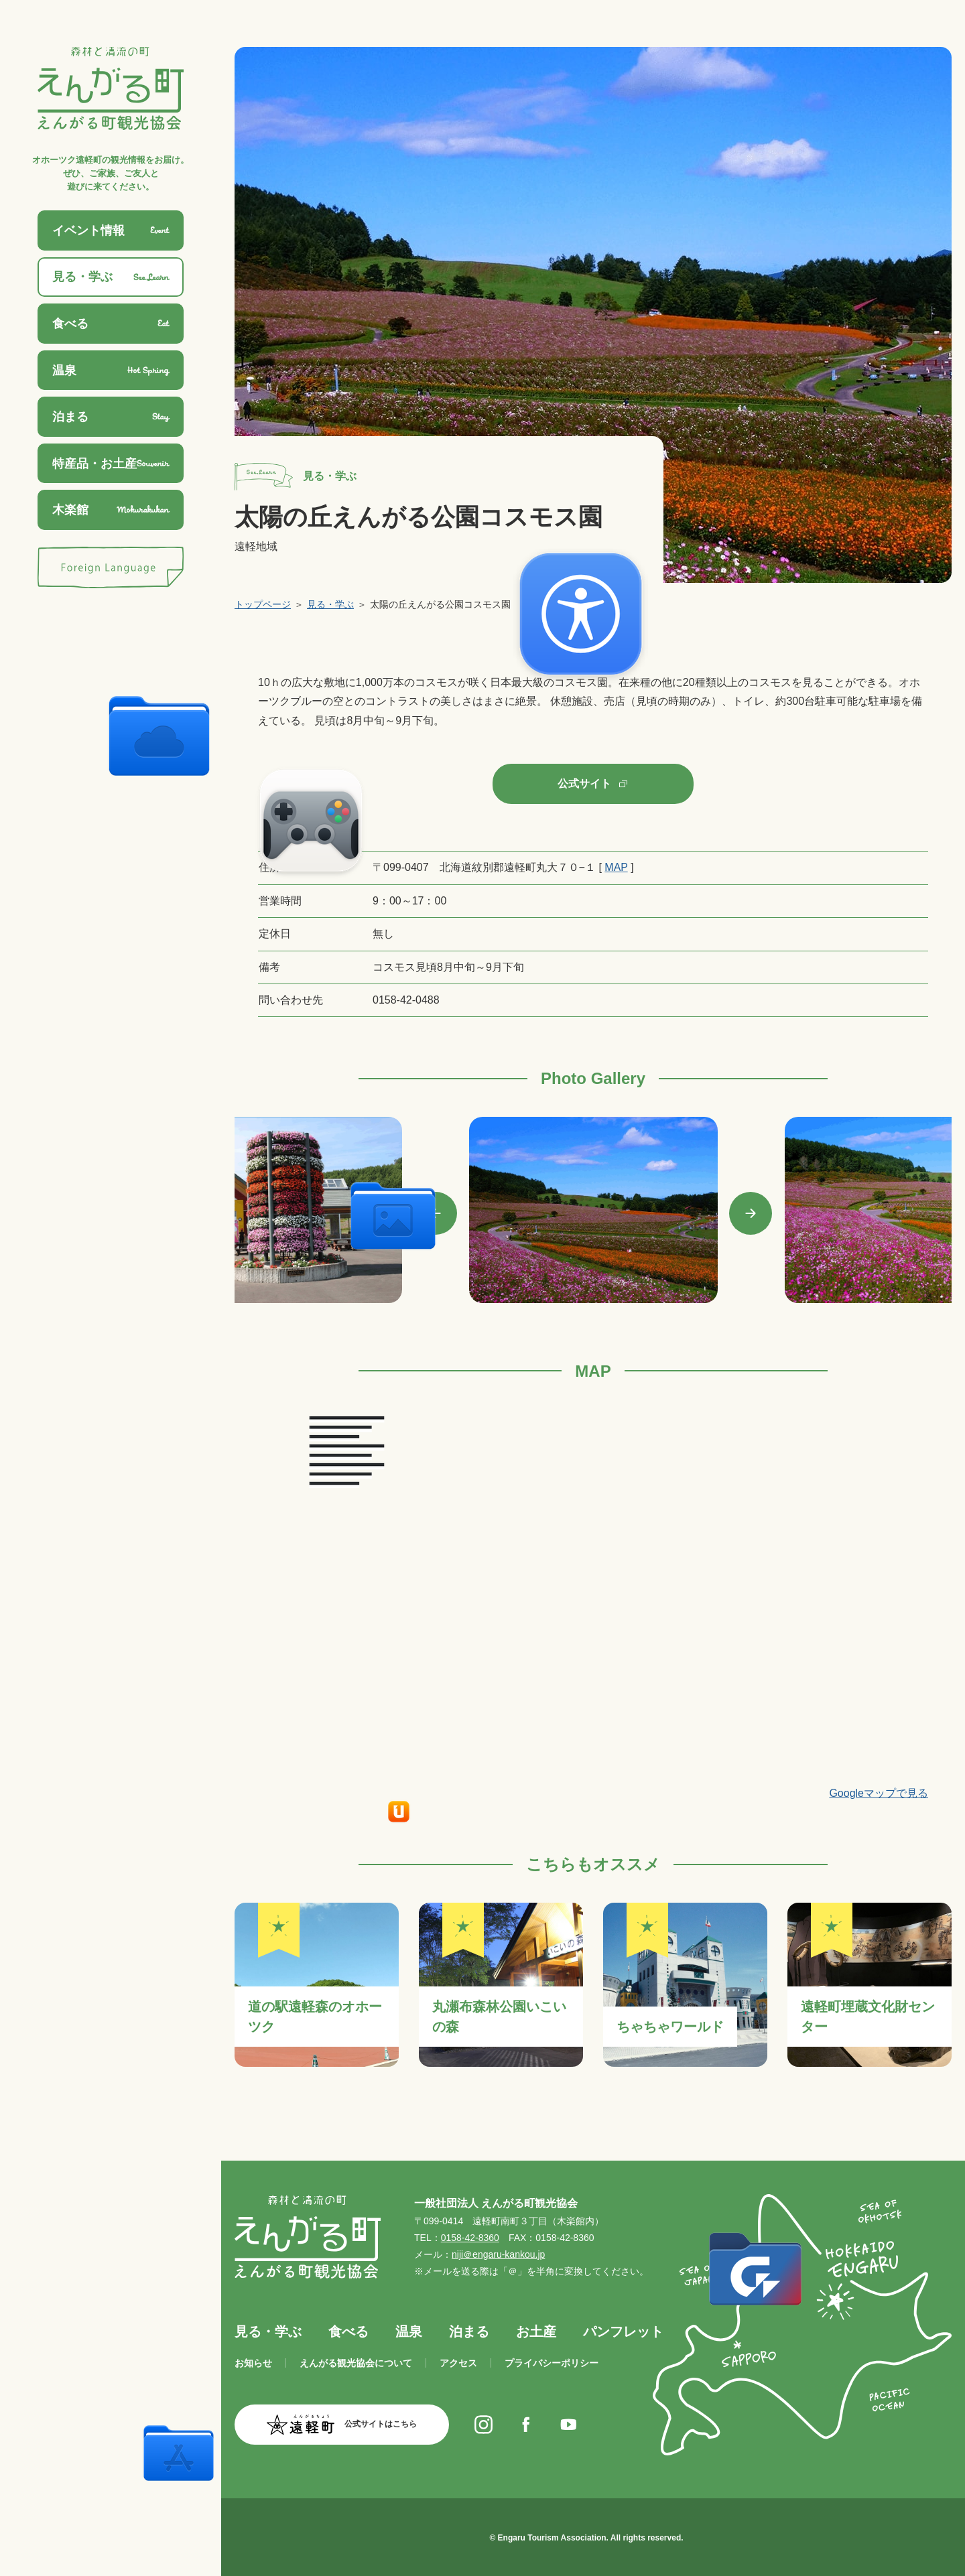  Describe the element at coordinates (755, 2271) in the screenshot. I see `open gigabyte files or software folder` at that location.